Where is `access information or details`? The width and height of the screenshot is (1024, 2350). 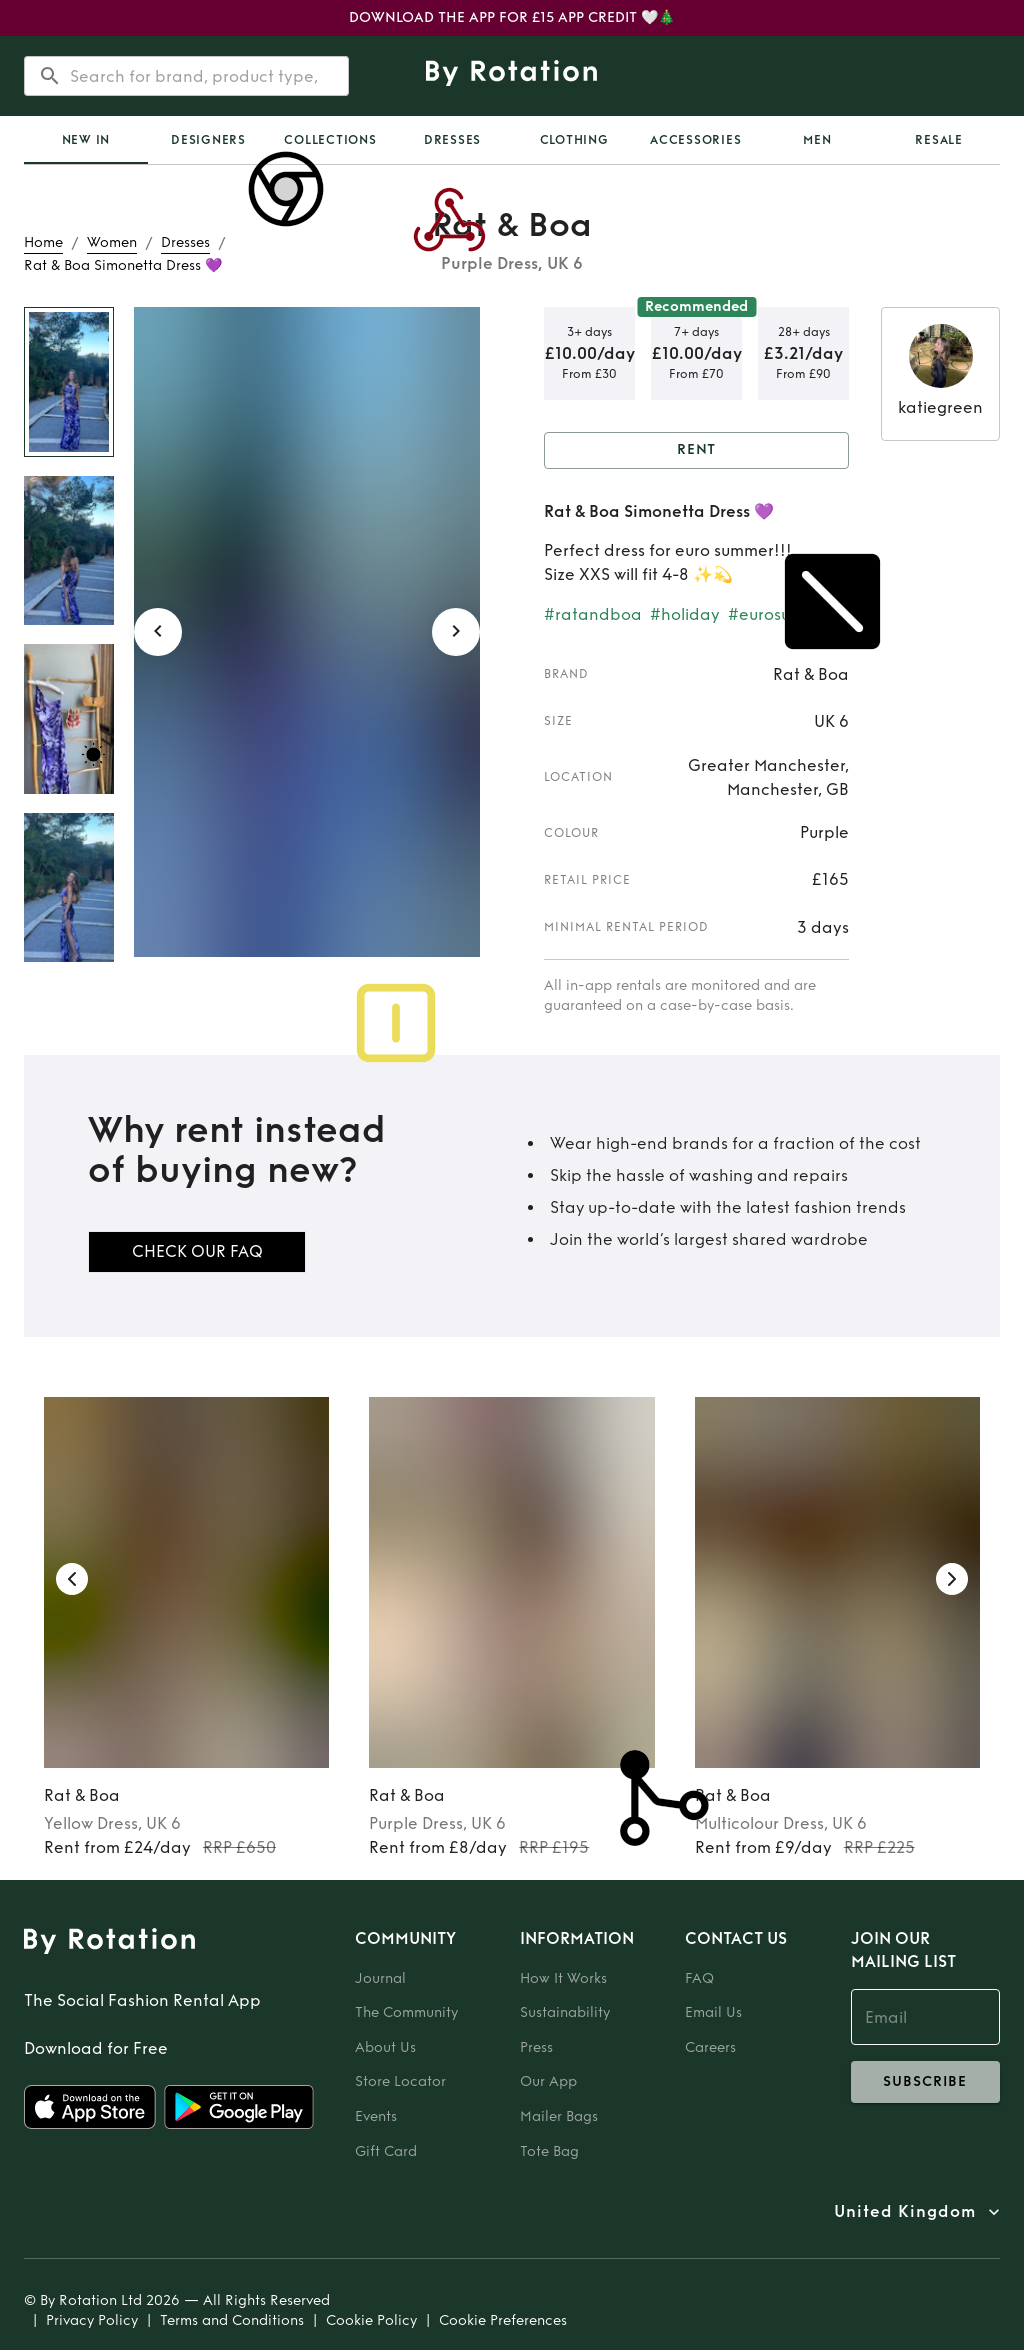 access information or details is located at coordinates (396, 1023).